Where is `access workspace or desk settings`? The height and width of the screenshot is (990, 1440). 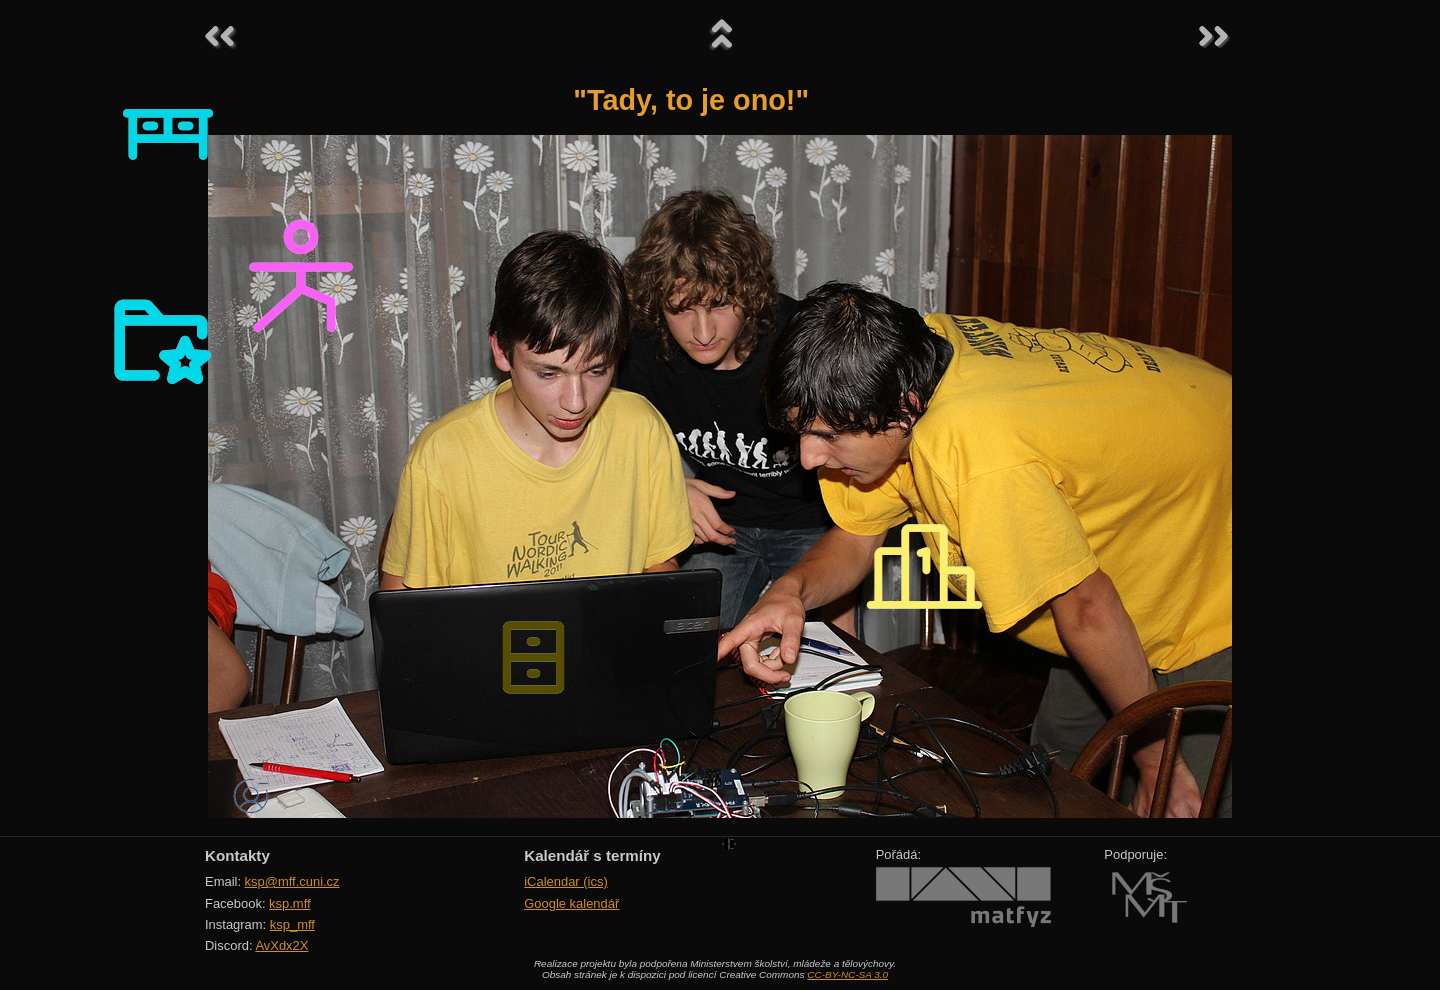
access workspace or desk settings is located at coordinates (168, 133).